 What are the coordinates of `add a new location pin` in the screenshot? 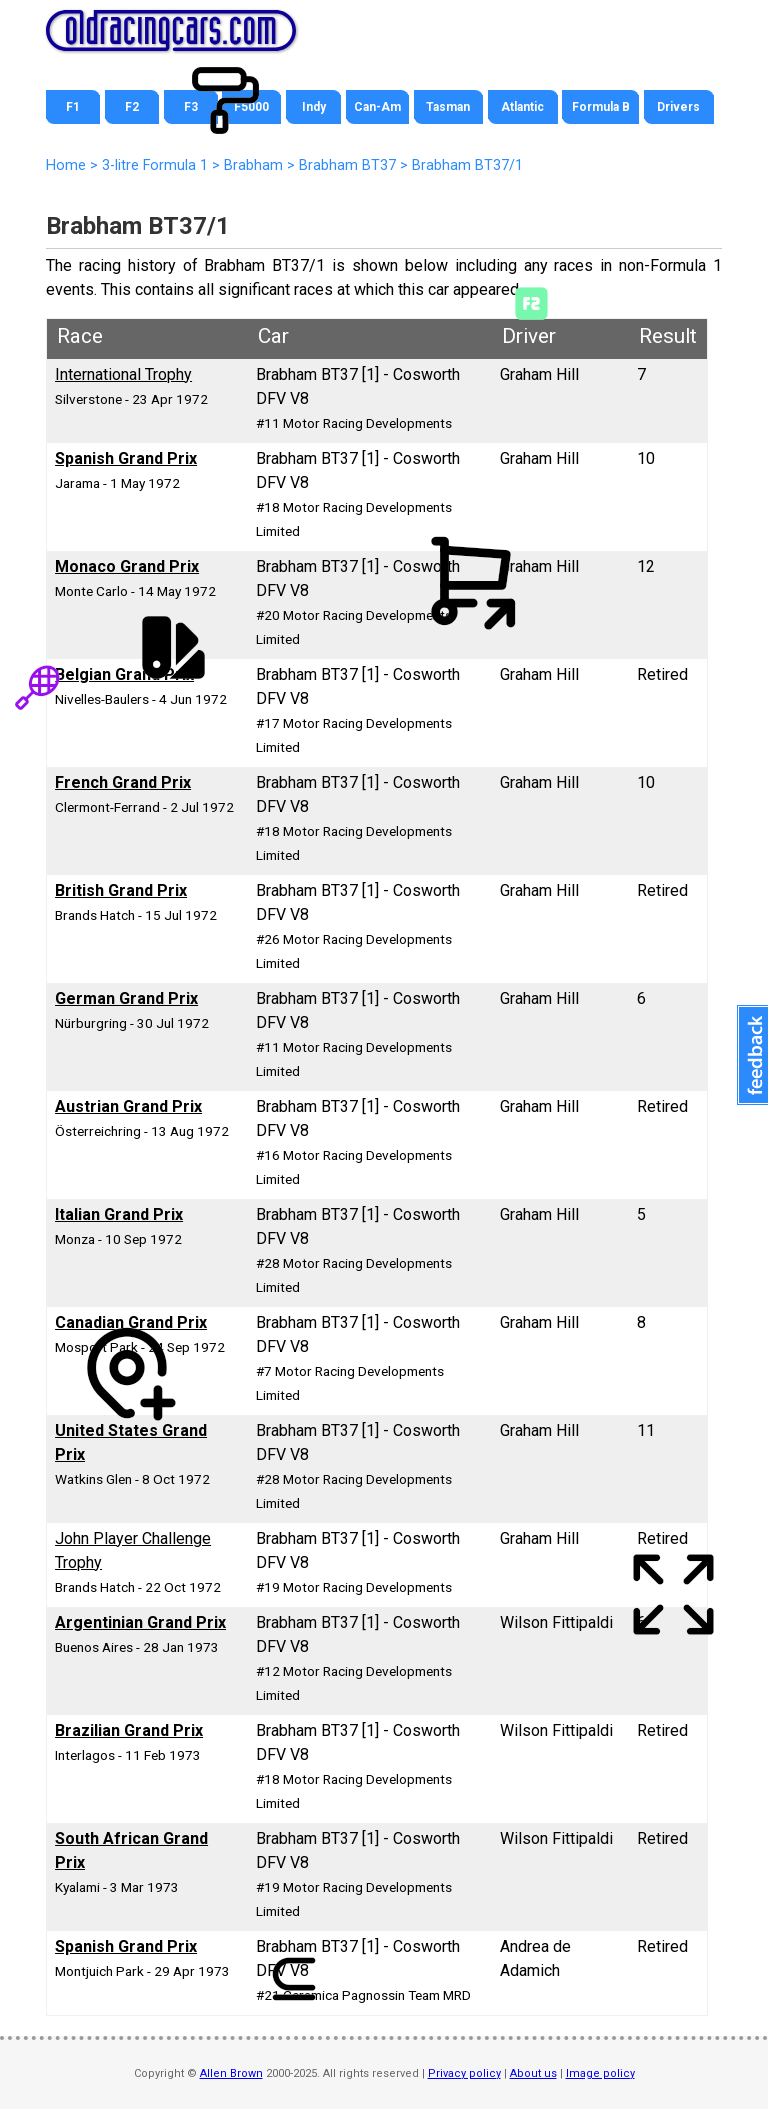 It's located at (127, 1372).